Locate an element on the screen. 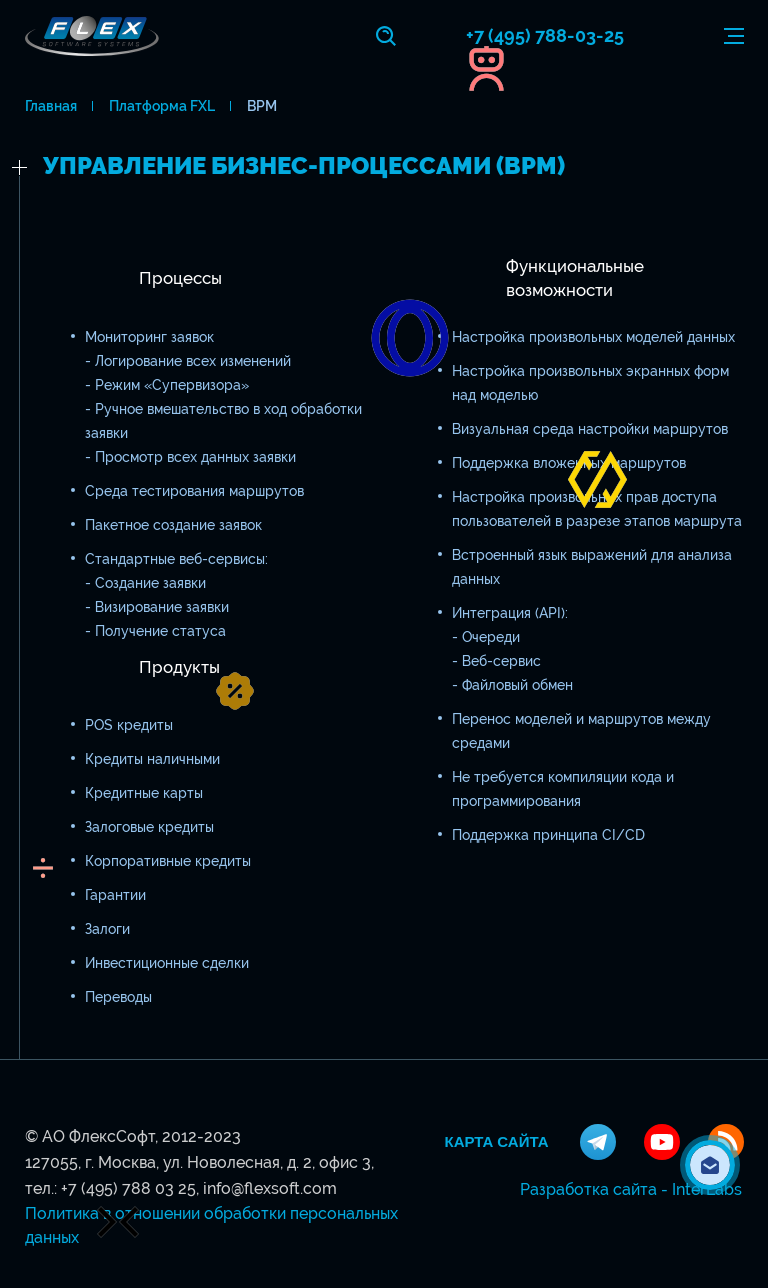  perform division calculation is located at coordinates (43, 868).